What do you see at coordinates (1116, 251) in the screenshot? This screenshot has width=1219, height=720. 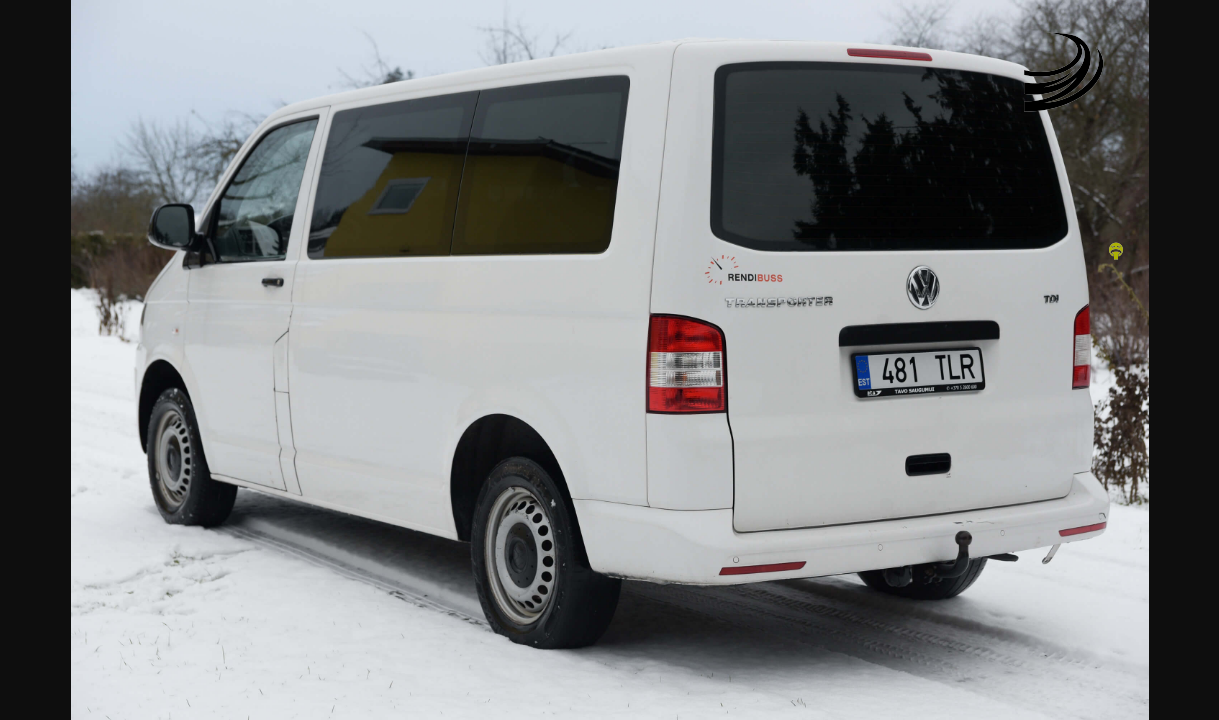 I see `indicates nausea or sickness status effect` at bounding box center [1116, 251].